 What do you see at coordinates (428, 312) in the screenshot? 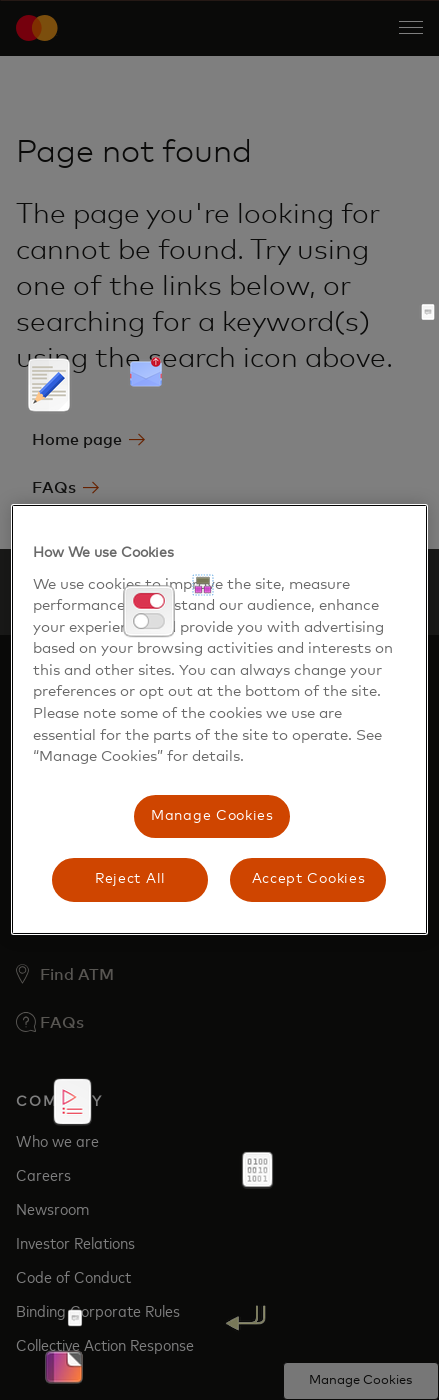
I see `a SAMI subtitle or caption file` at bounding box center [428, 312].